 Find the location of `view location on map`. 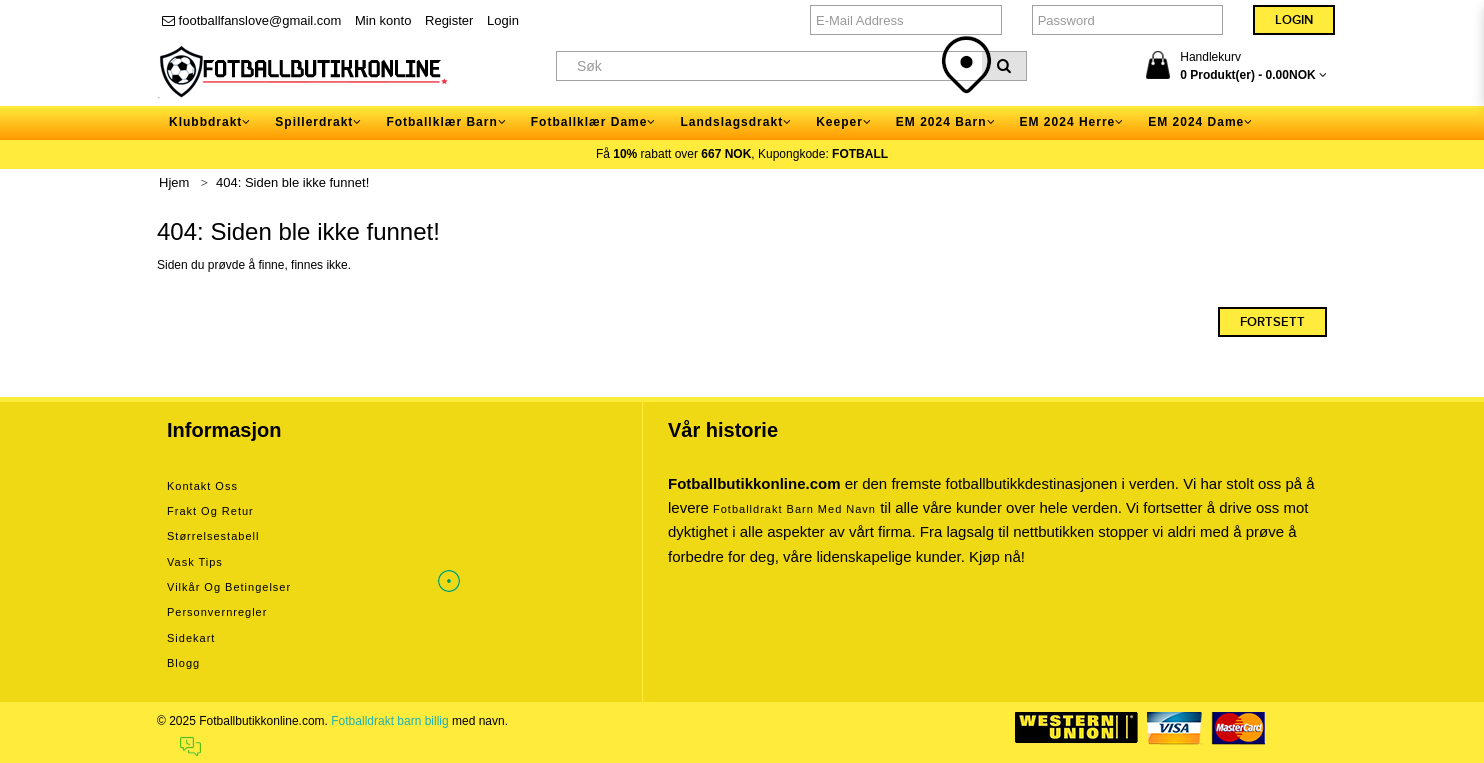

view location on map is located at coordinates (966, 64).